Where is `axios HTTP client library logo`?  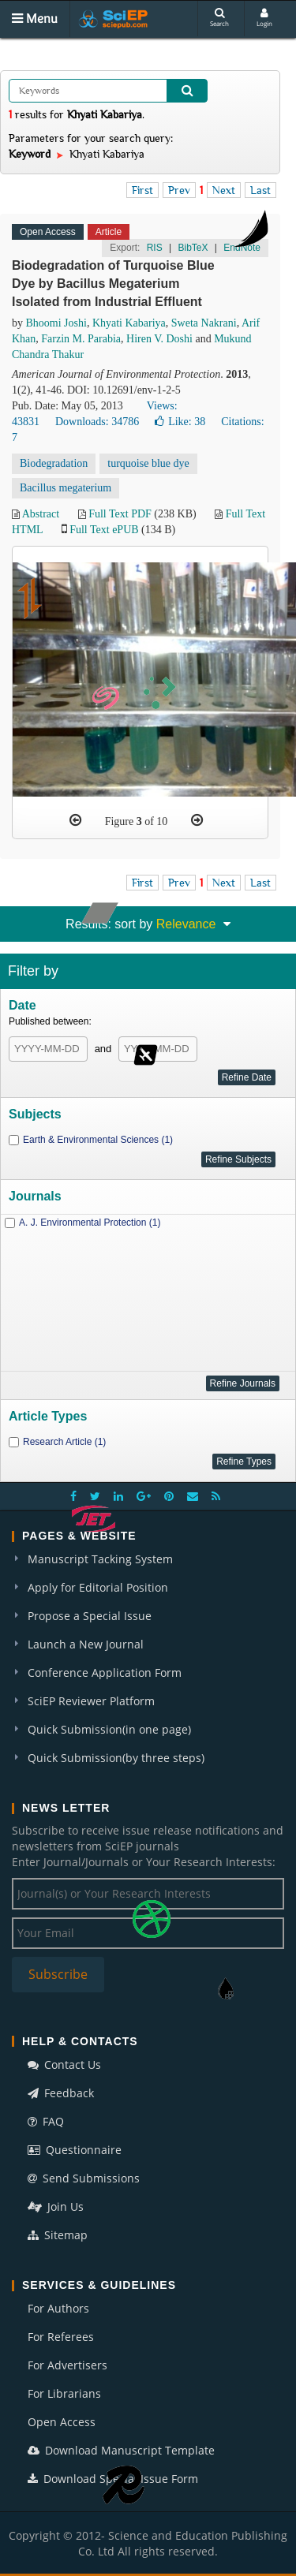
axios HTTP client library logo is located at coordinates (29, 598).